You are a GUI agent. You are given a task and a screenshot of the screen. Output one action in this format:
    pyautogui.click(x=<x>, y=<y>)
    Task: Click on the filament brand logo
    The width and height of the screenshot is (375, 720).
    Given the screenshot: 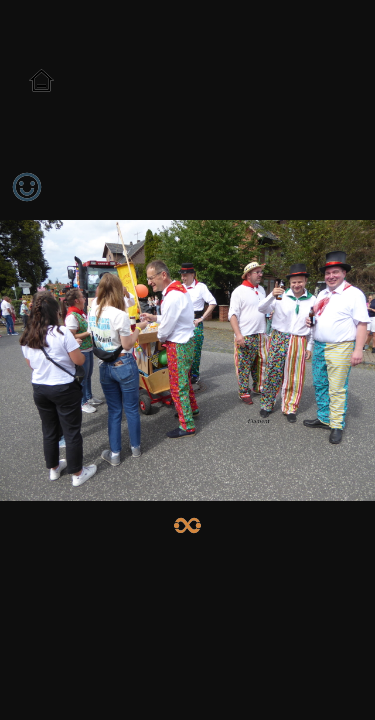 What is the action you would take?
    pyautogui.click(x=259, y=421)
    